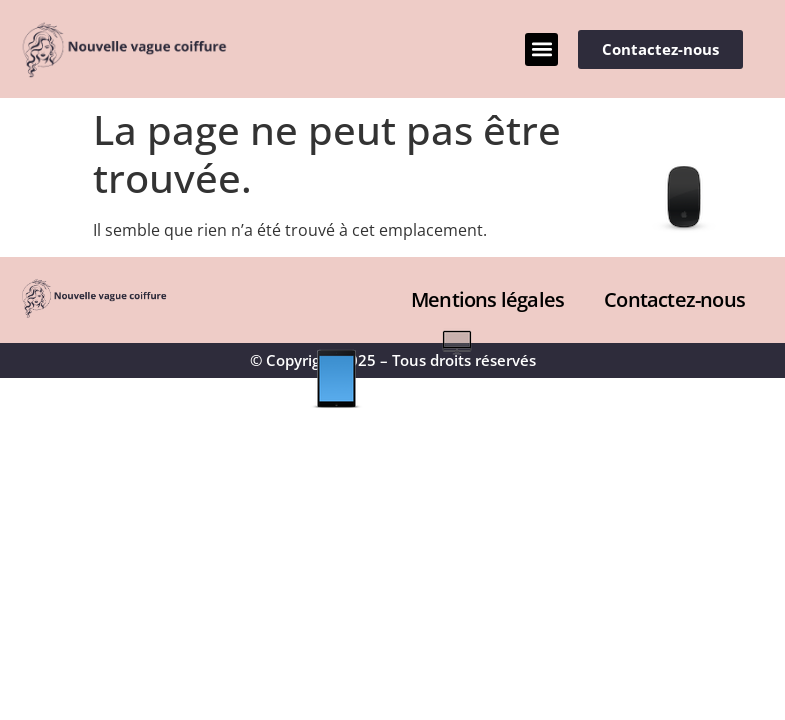  What do you see at coordinates (336, 373) in the screenshot?
I see `view connected iPad mini device` at bounding box center [336, 373].